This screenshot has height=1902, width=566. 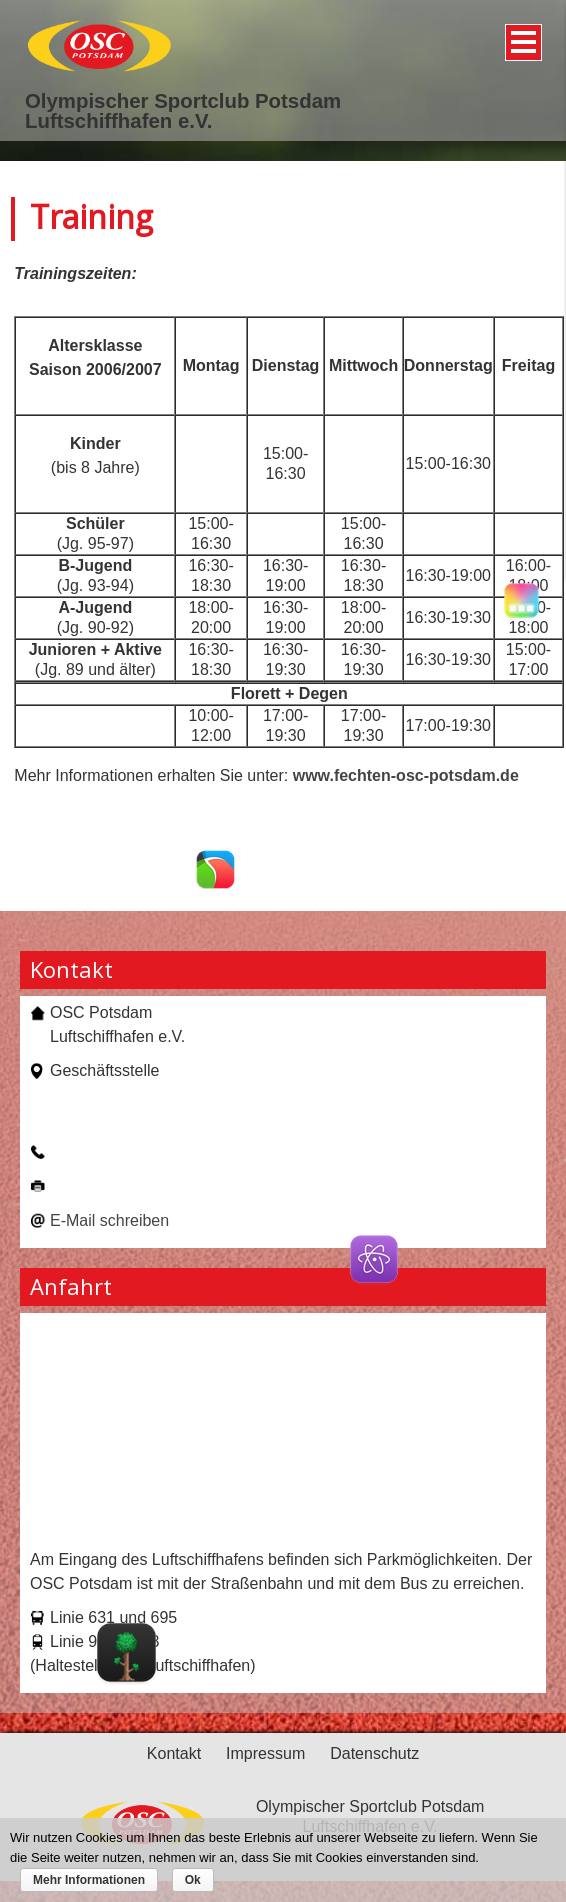 I want to click on open atom nightly text editor, so click(x=374, y=1259).